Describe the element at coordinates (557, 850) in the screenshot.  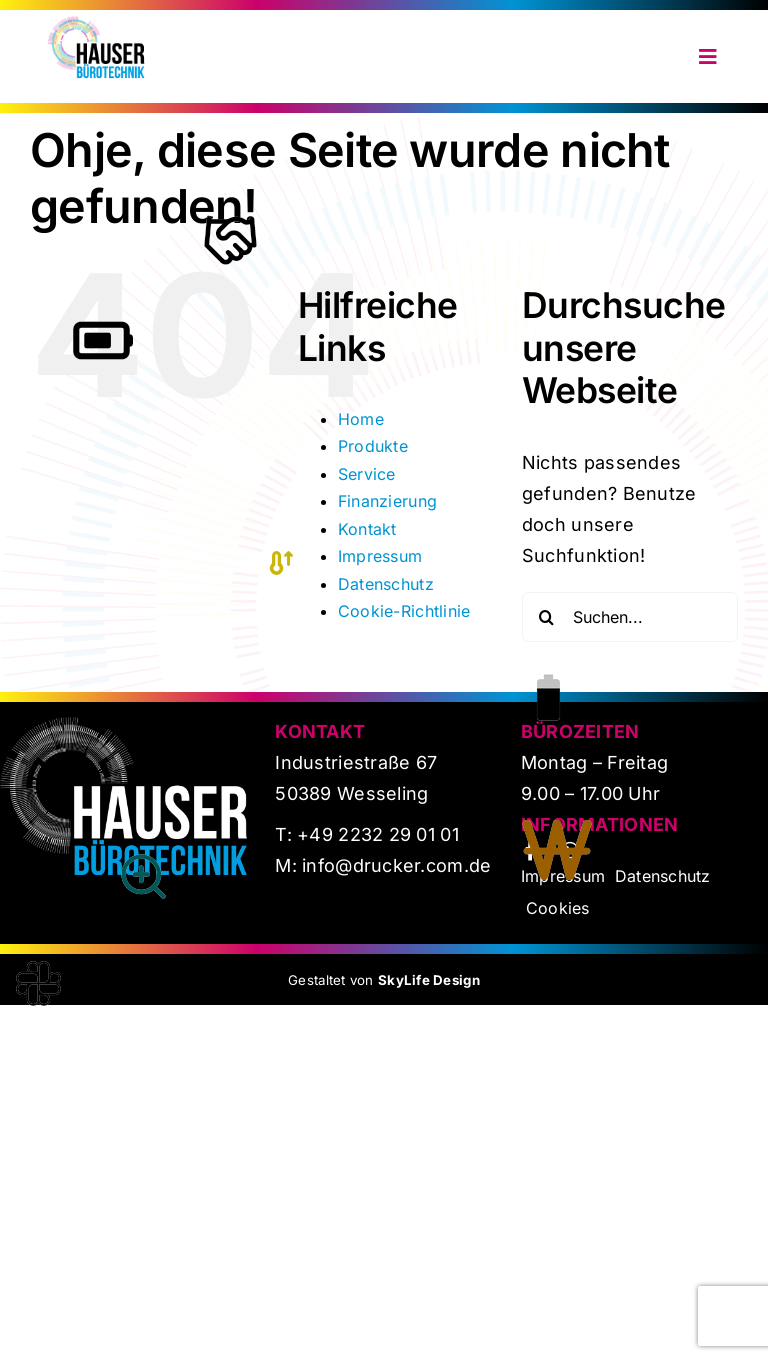
I see `indicates south korean won currency` at that location.